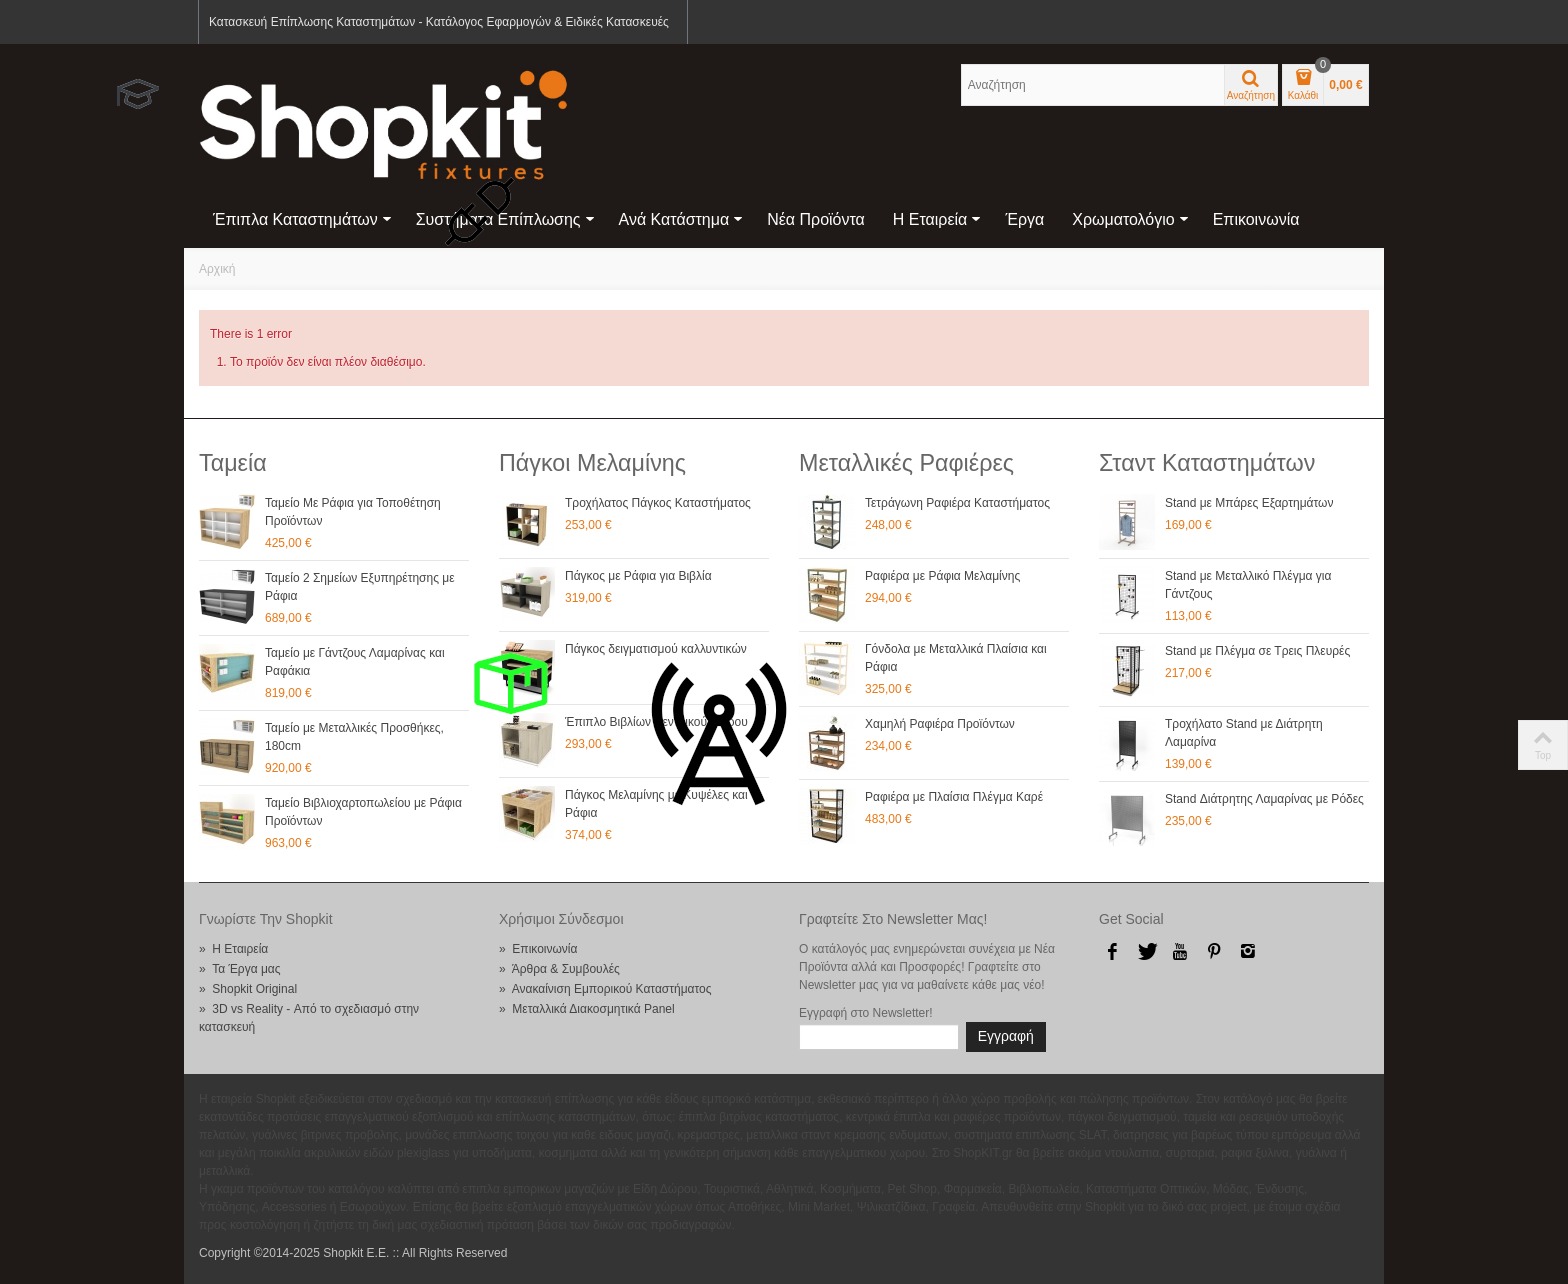 This screenshot has width=1568, height=1284. What do you see at coordinates (714, 735) in the screenshot?
I see `indicates active broadcast or streaming status` at bounding box center [714, 735].